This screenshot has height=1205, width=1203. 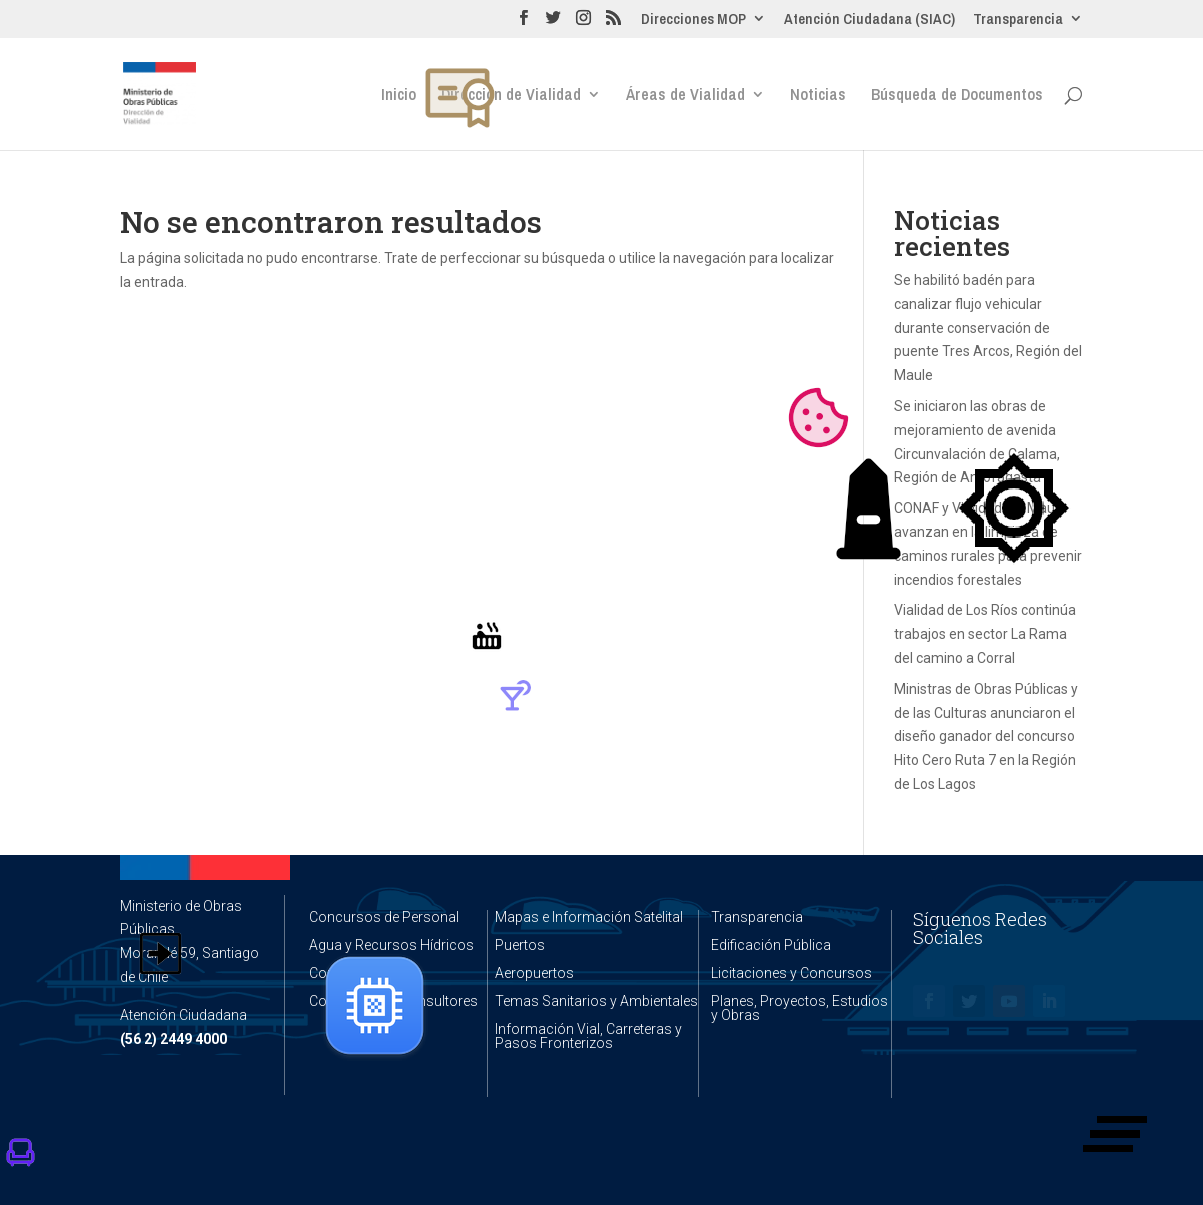 What do you see at coordinates (160, 953) in the screenshot?
I see `indicates a file has been renamed in version control` at bounding box center [160, 953].